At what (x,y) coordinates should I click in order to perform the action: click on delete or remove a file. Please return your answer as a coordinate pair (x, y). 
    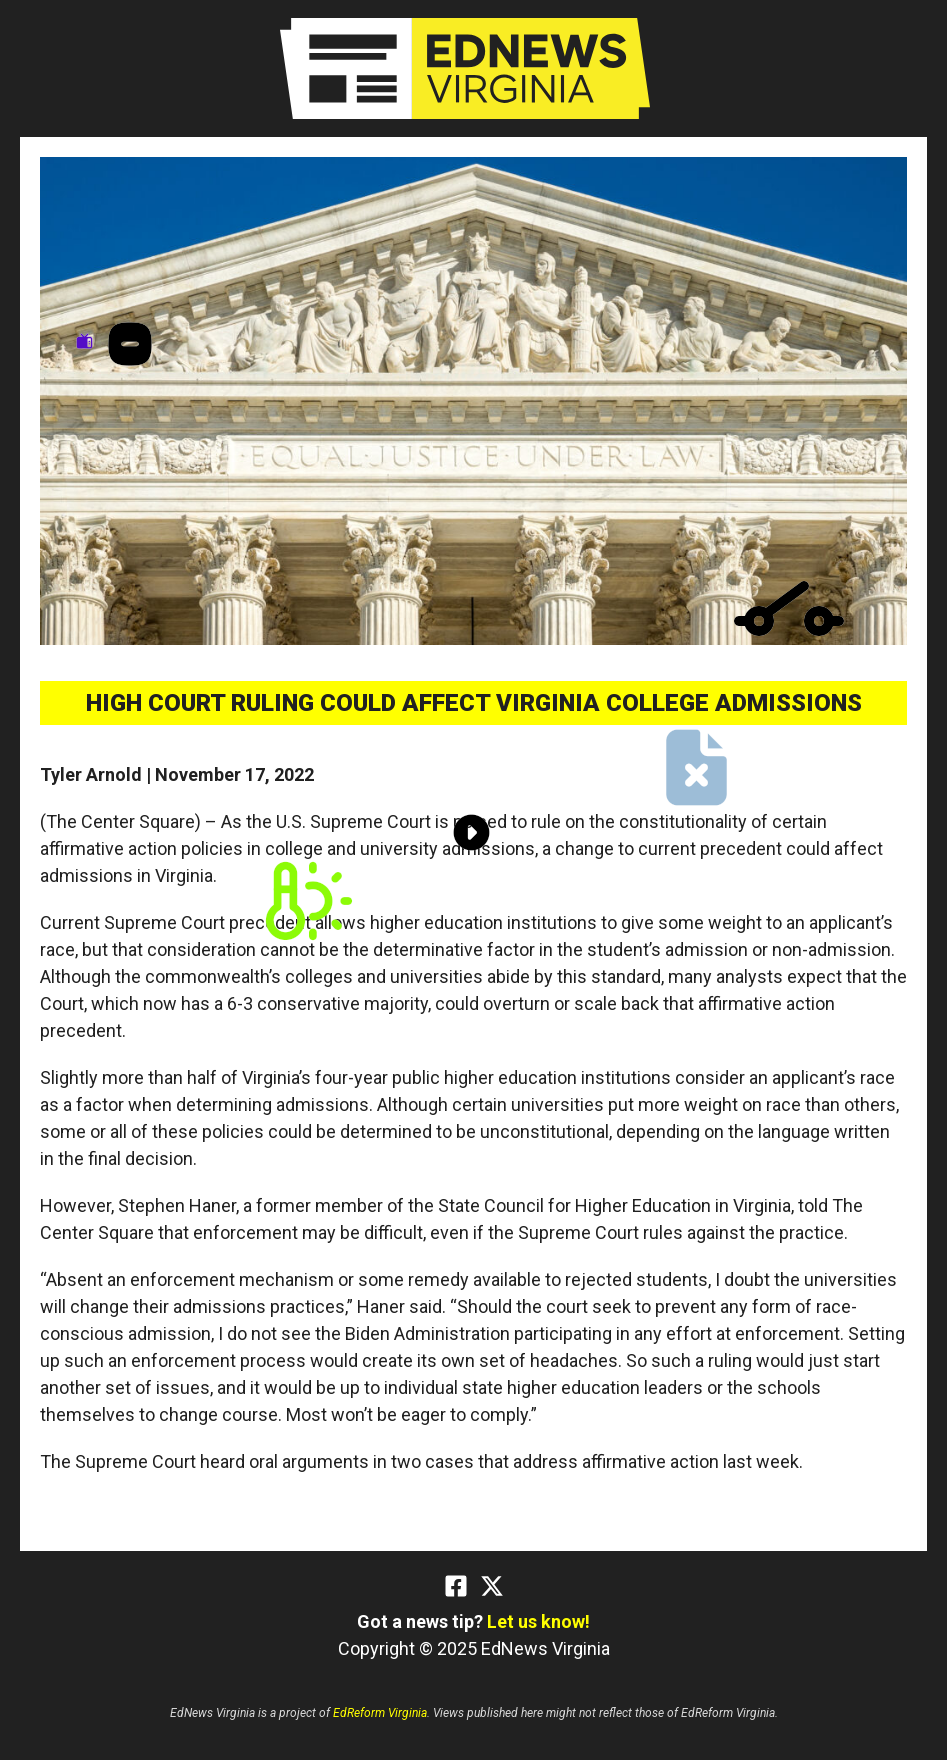
    Looking at the image, I should click on (696, 767).